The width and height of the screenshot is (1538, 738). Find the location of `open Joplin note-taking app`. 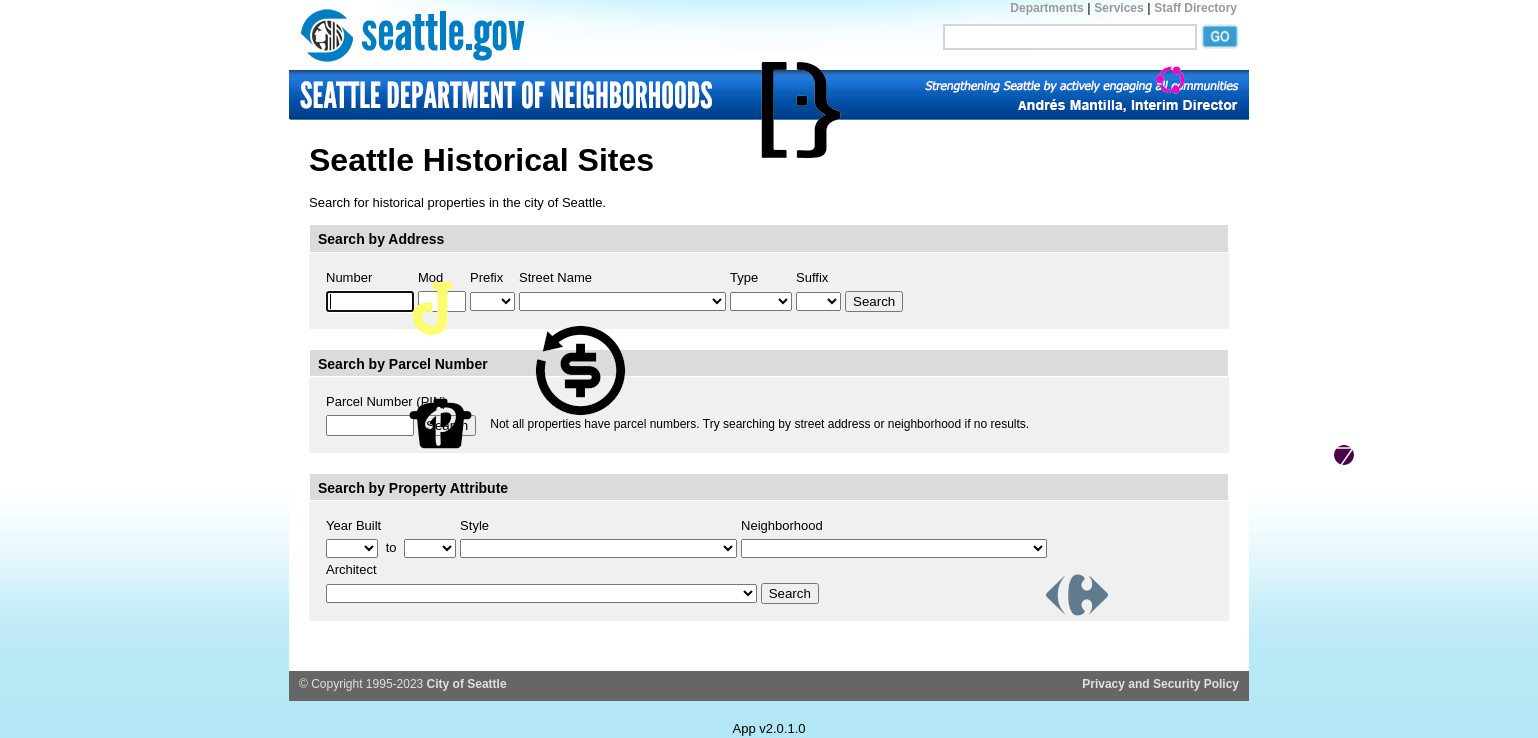

open Joplin note-taking app is located at coordinates (432, 308).